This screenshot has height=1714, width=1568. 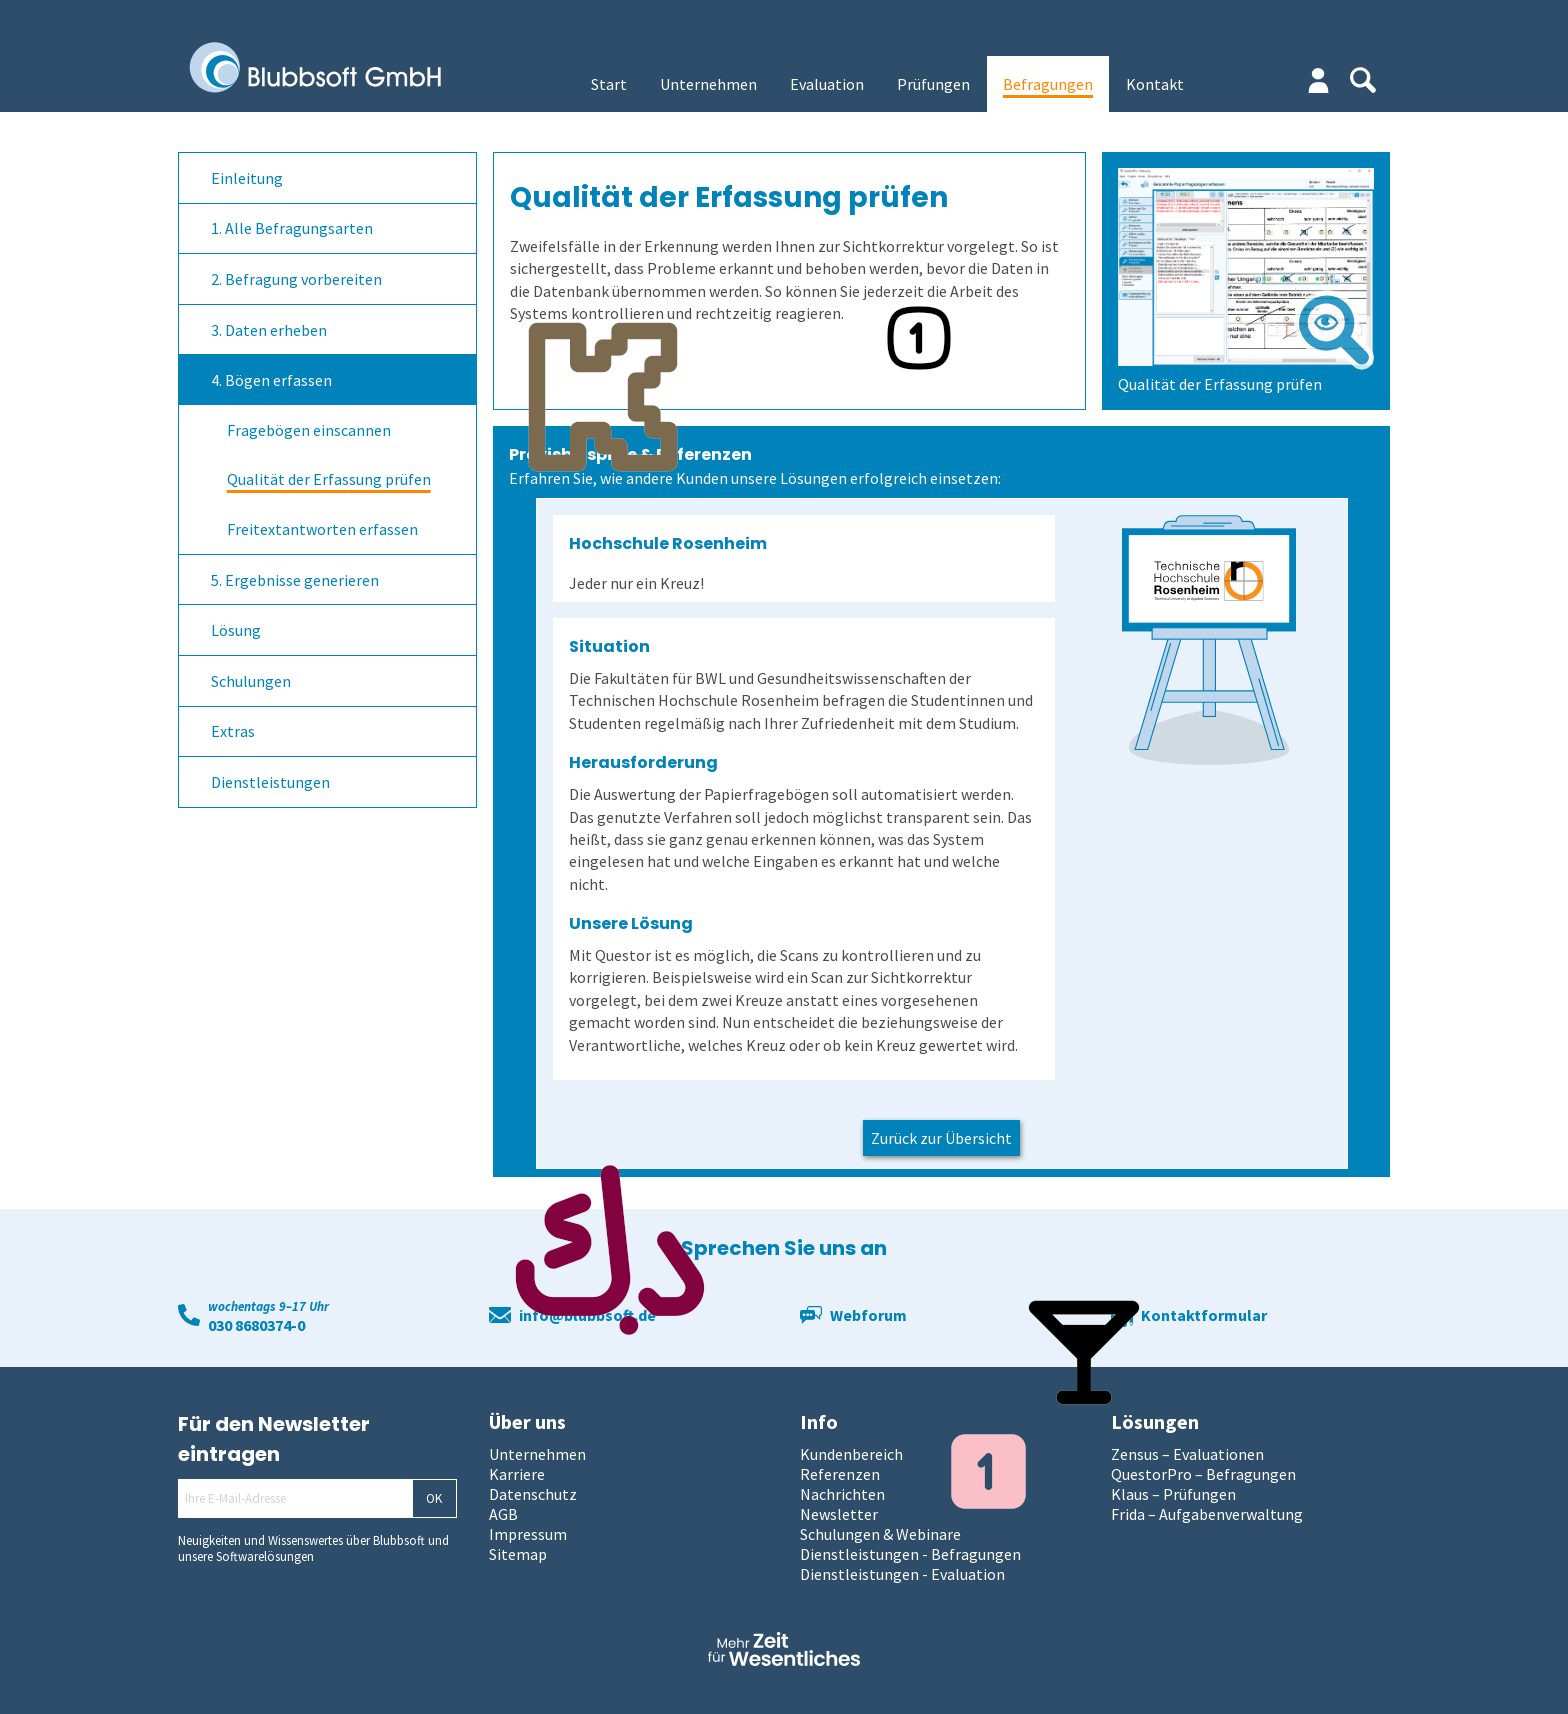 What do you see at coordinates (603, 397) in the screenshot?
I see `visit kick streaming platform` at bounding box center [603, 397].